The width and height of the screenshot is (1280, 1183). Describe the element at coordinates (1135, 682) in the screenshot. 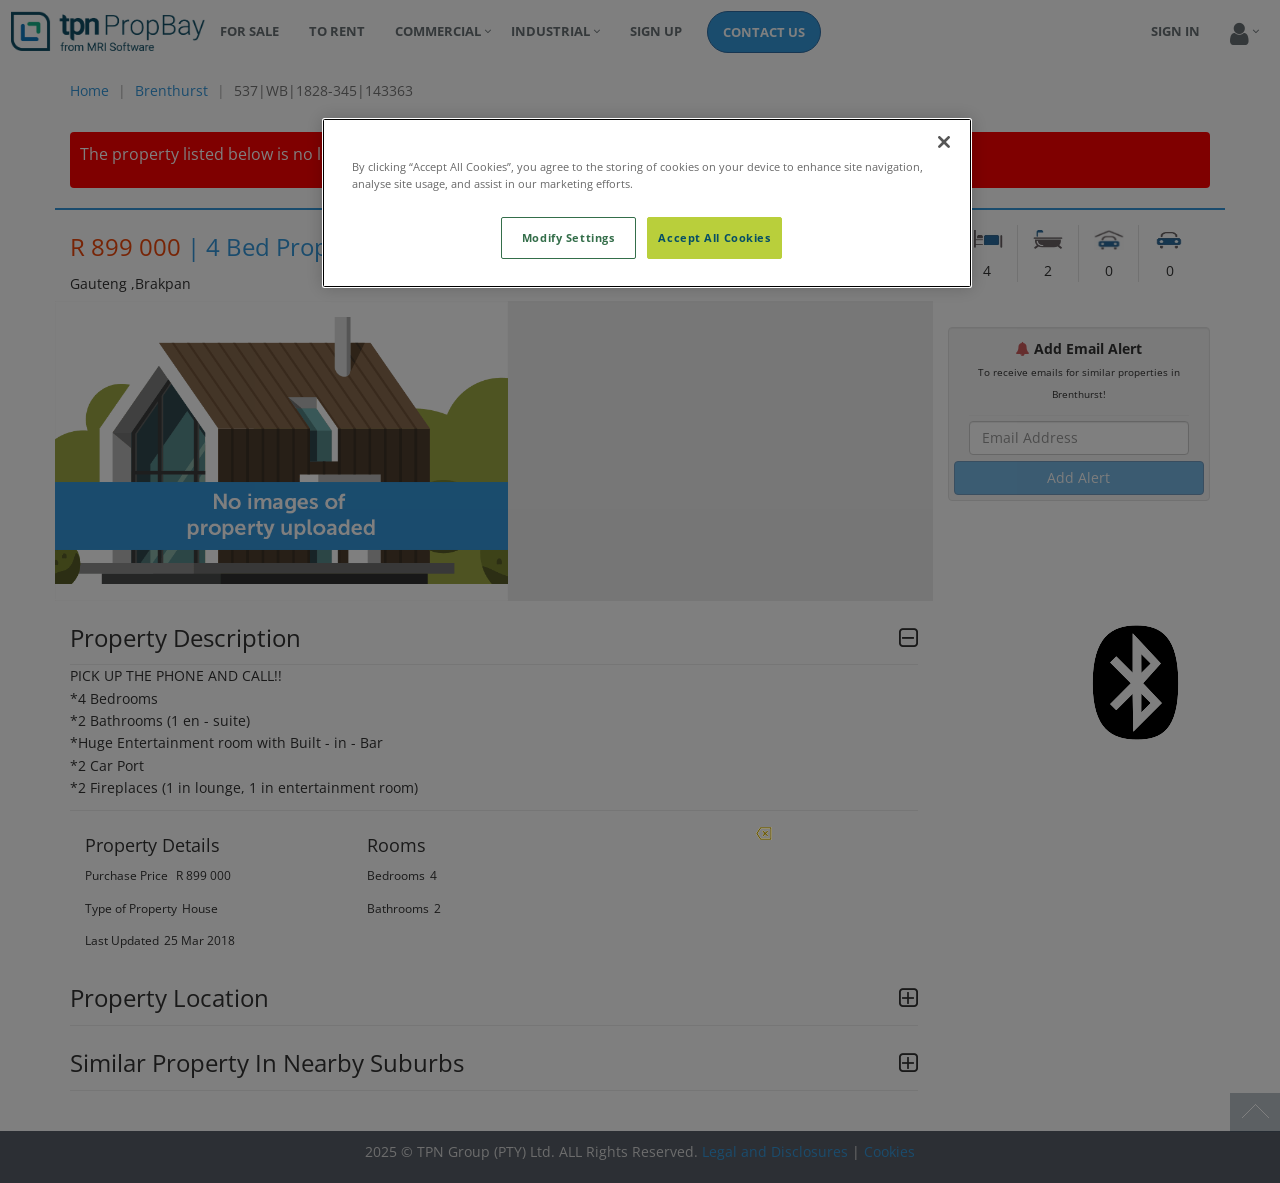

I see `toggle bluetooth connectivity on or off` at that location.